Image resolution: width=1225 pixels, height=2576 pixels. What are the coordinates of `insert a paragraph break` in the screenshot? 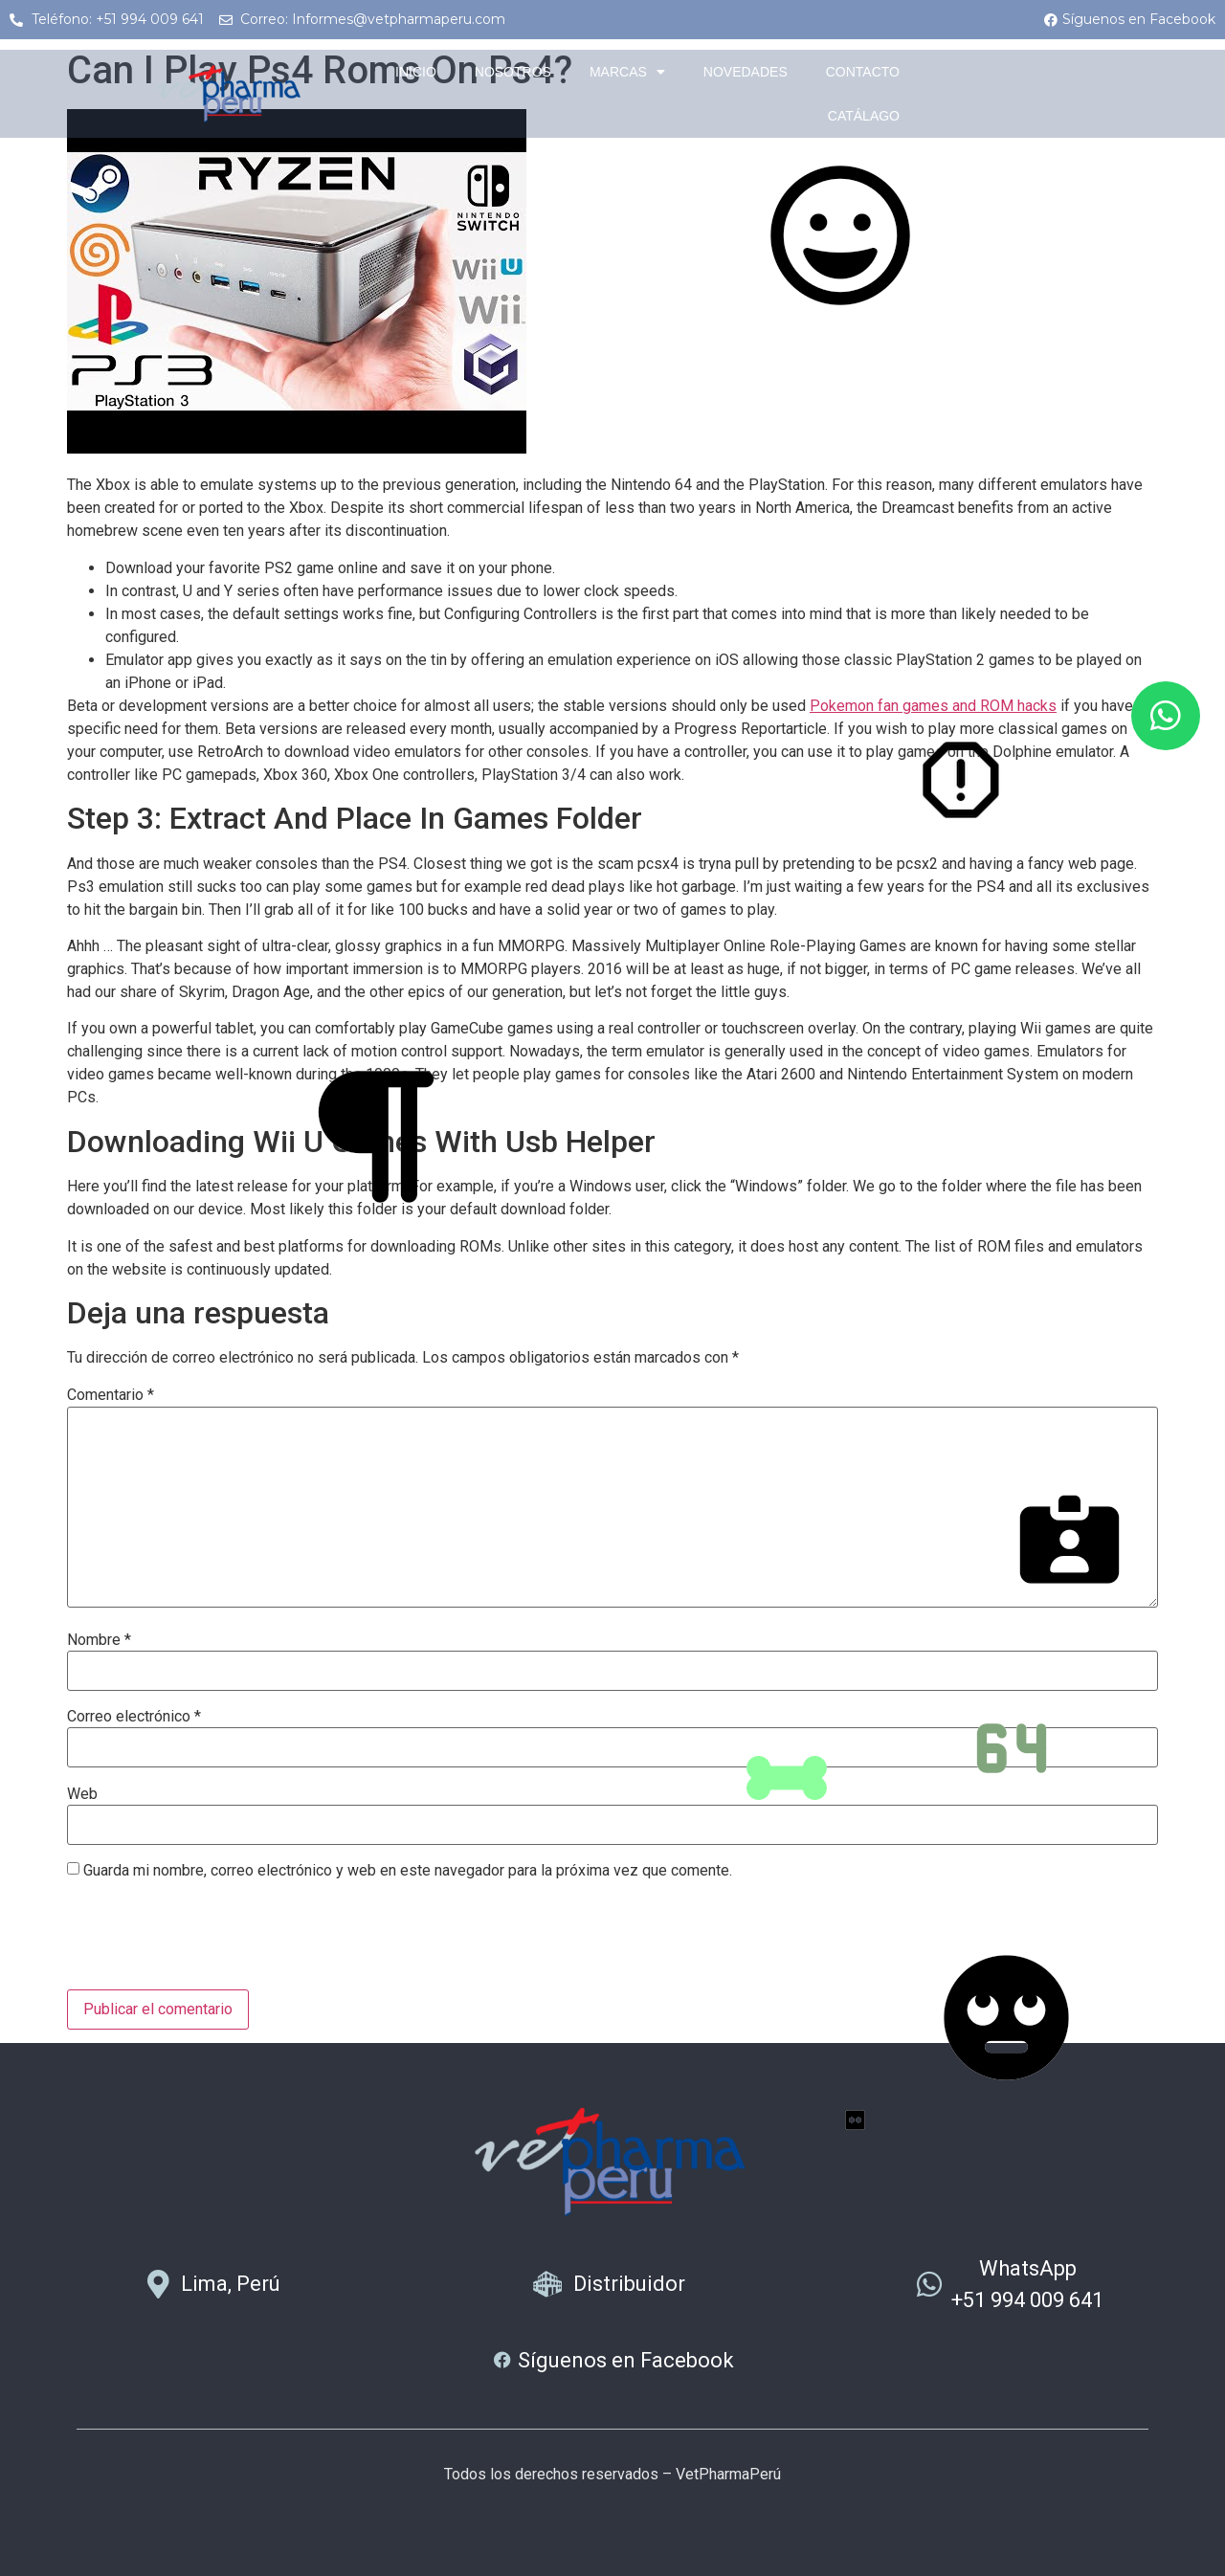 It's located at (376, 1137).